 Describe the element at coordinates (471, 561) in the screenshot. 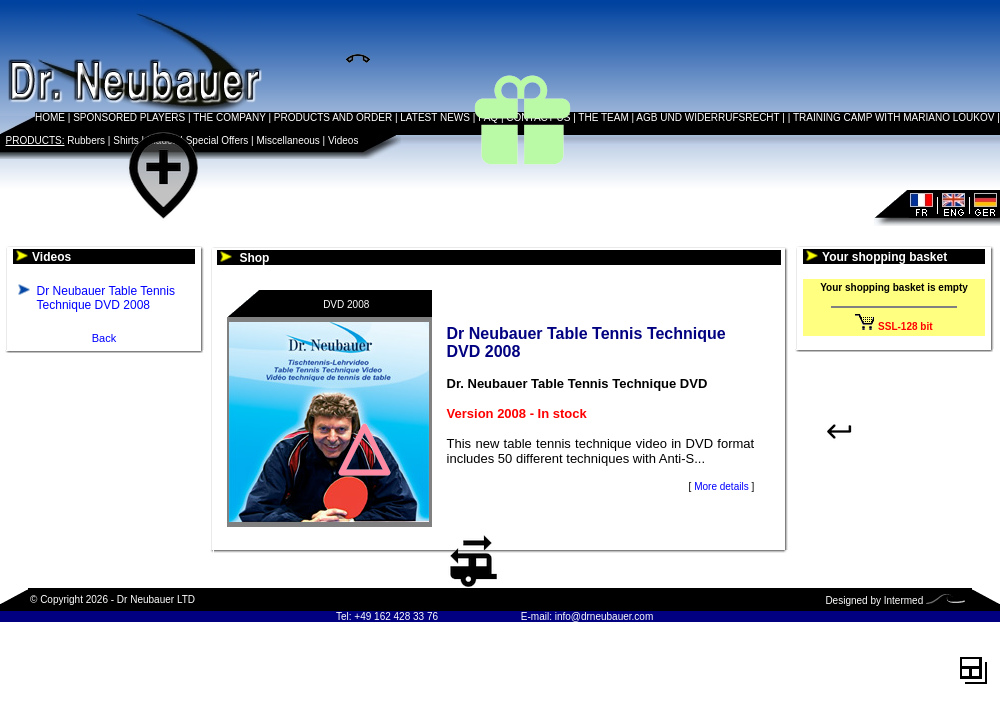

I see `indicates RV hookup availability at a location` at that location.